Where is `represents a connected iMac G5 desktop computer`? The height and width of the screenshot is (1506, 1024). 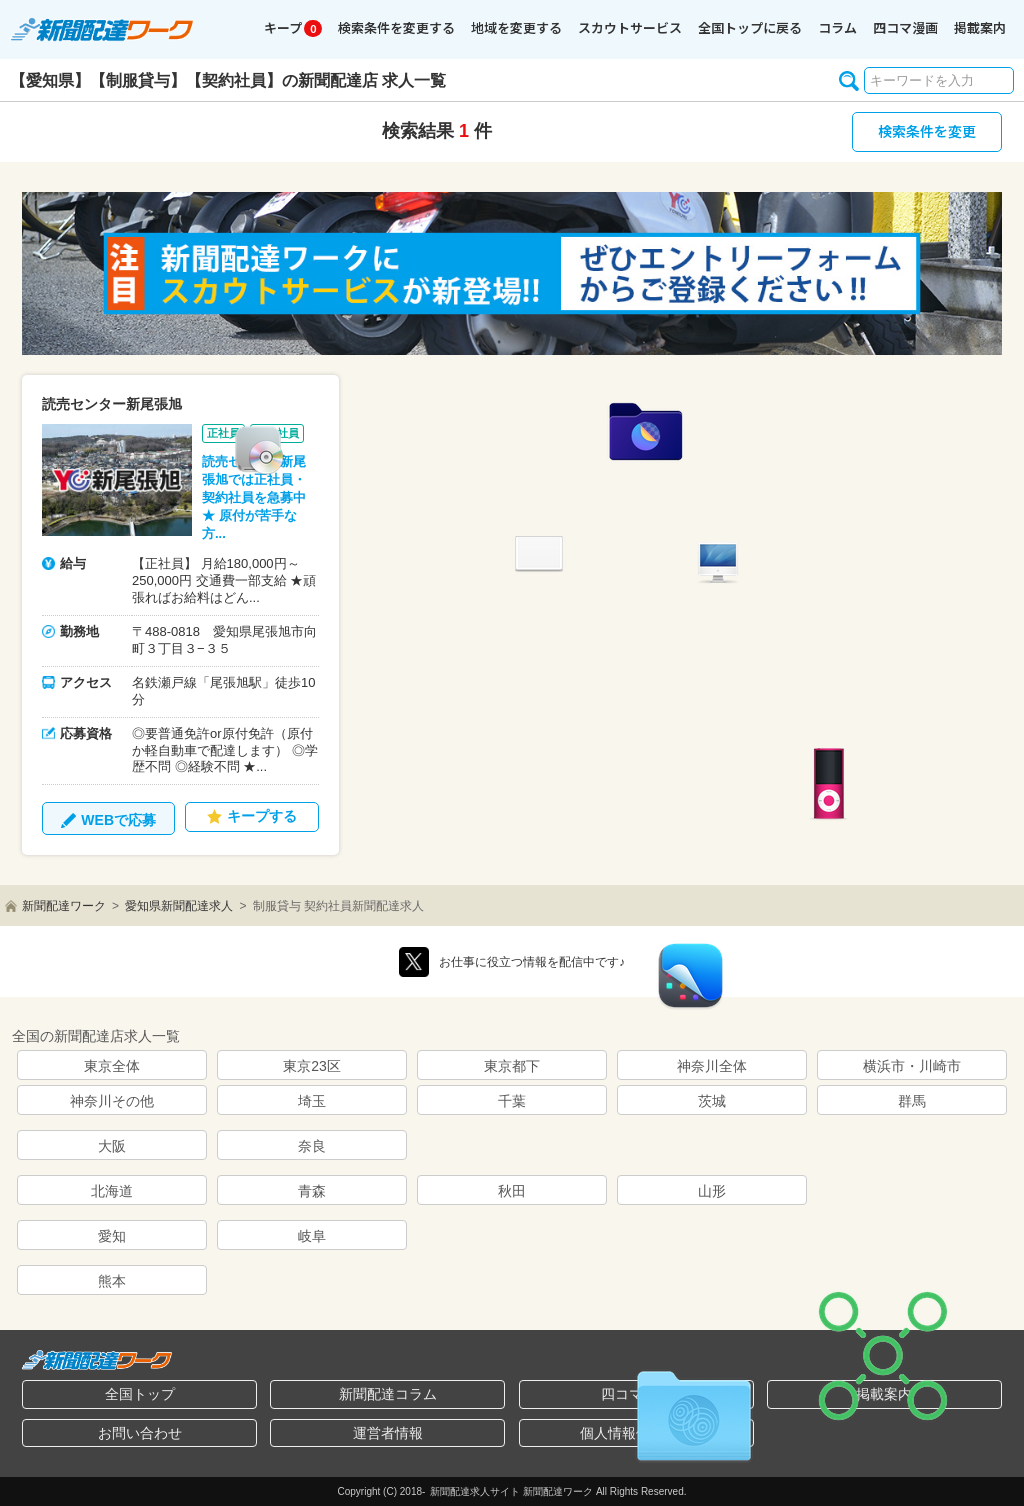
represents a connected iMac G5 desktop computer is located at coordinates (718, 559).